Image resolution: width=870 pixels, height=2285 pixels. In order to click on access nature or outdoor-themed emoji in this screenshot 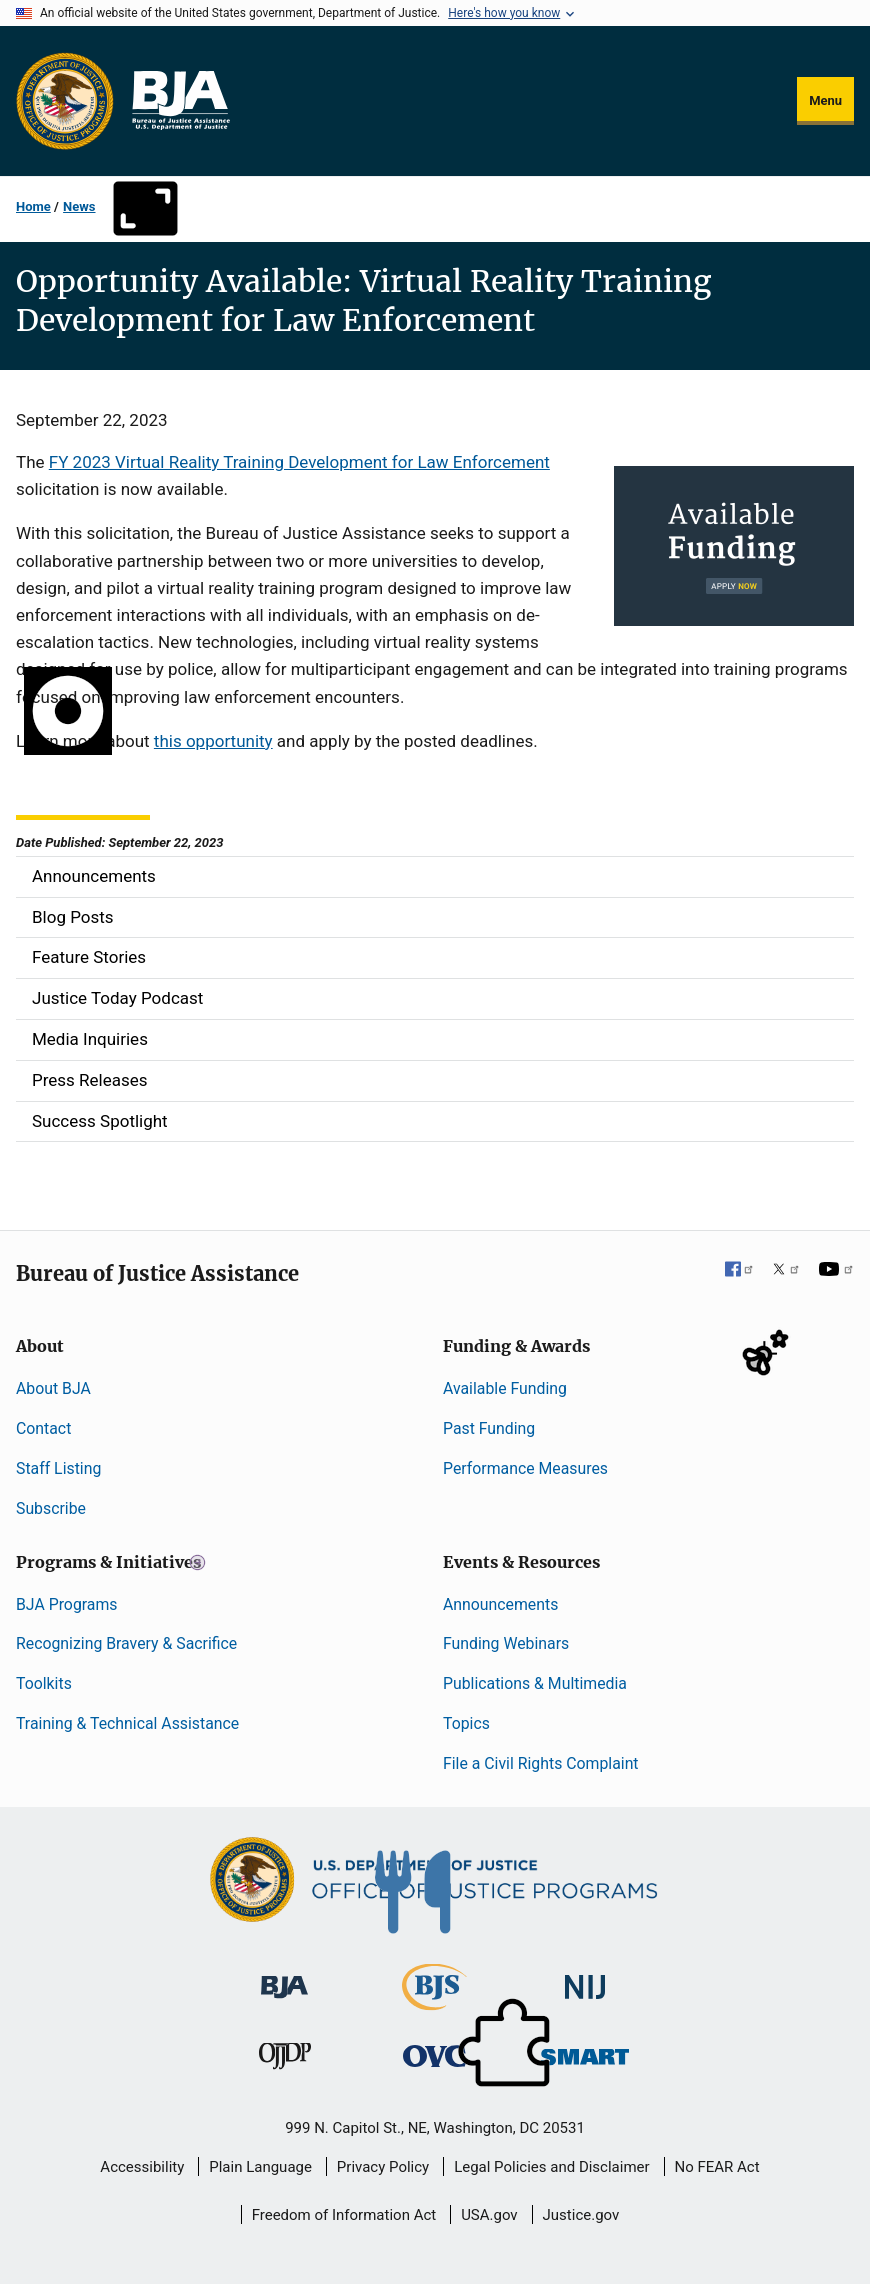, I will do `click(765, 1352)`.